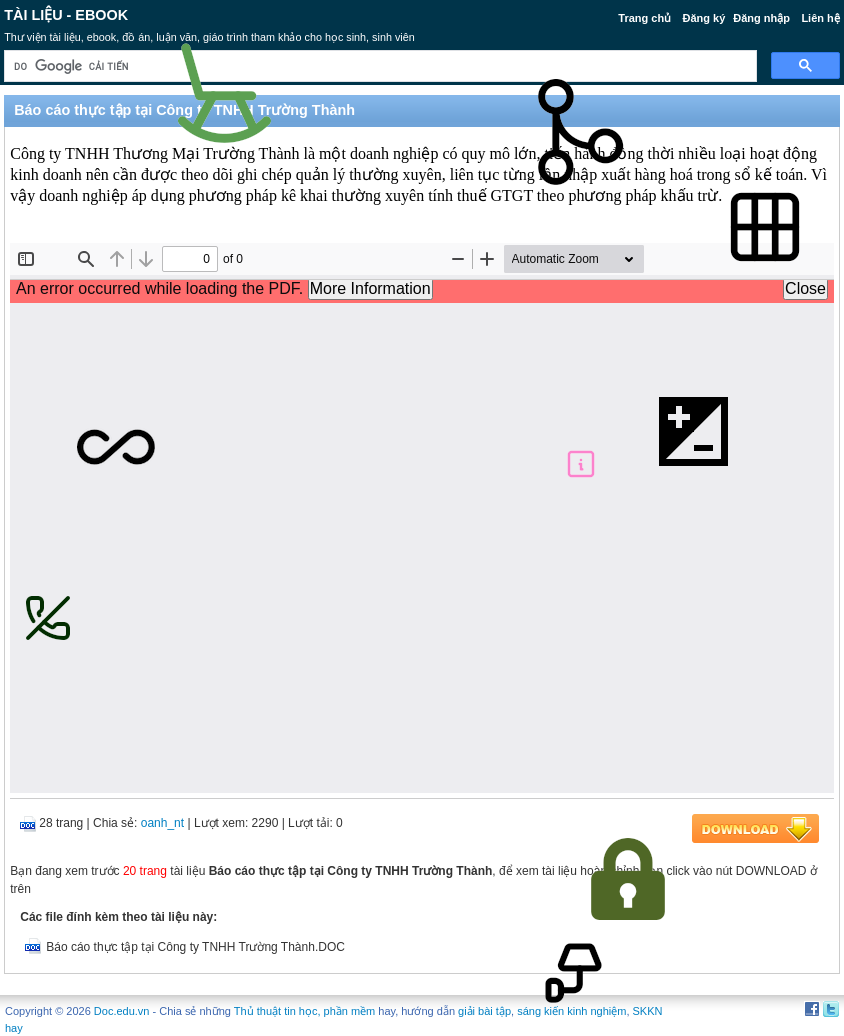 The height and width of the screenshot is (1036, 844). I want to click on merge branches in version control, so click(580, 135).